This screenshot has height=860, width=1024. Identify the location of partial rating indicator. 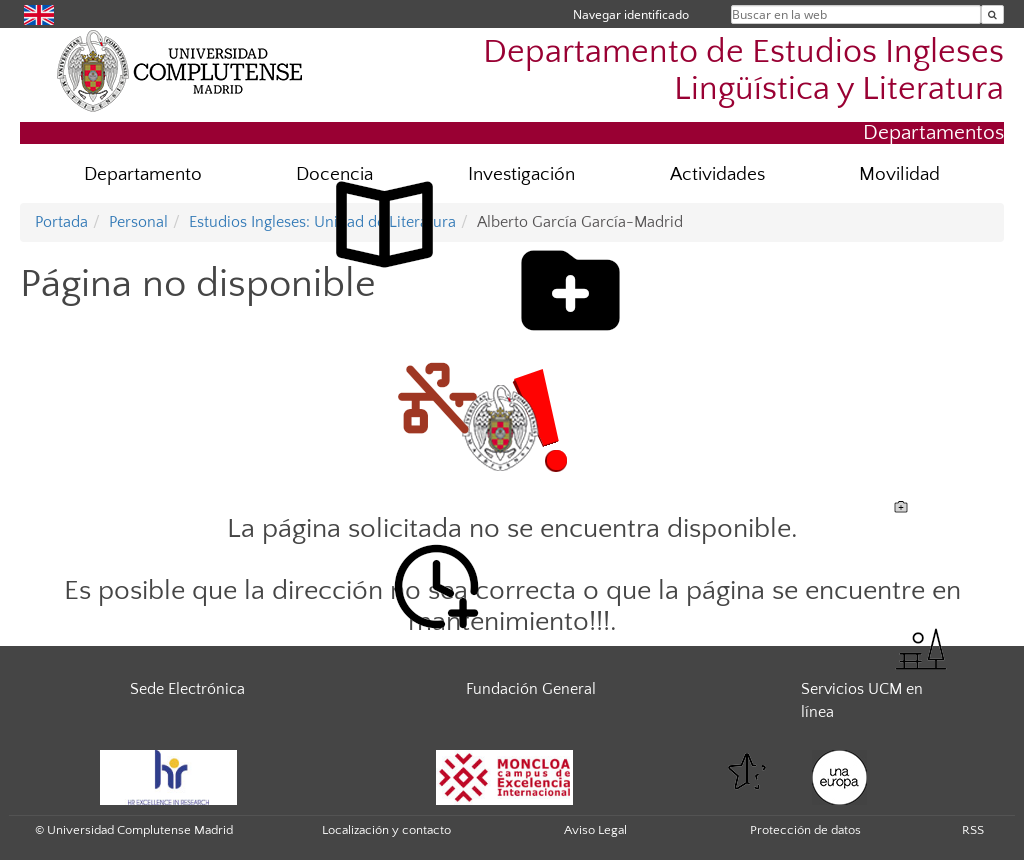
(747, 772).